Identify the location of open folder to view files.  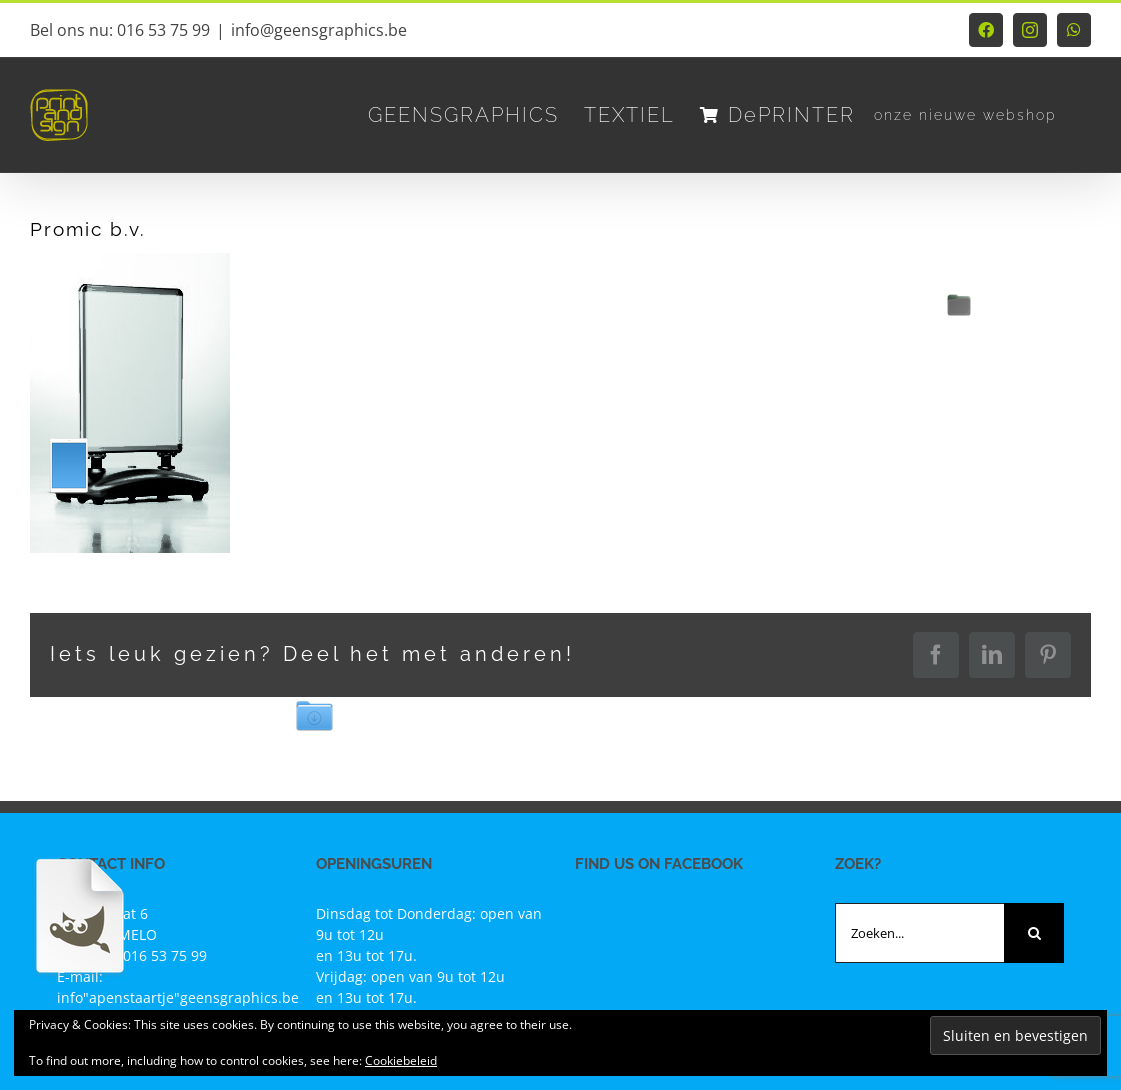
(959, 305).